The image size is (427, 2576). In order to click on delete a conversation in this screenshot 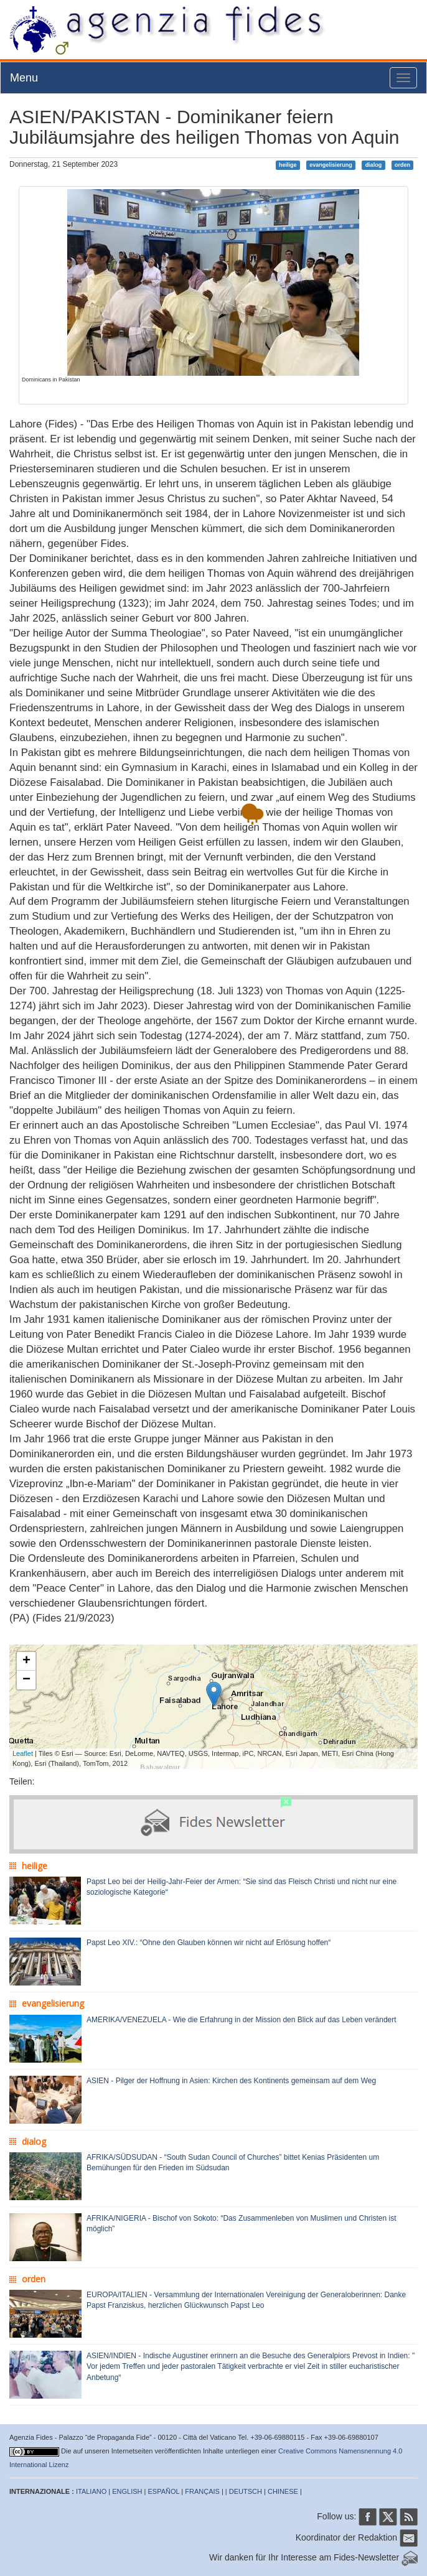, I will do `click(286, 1802)`.